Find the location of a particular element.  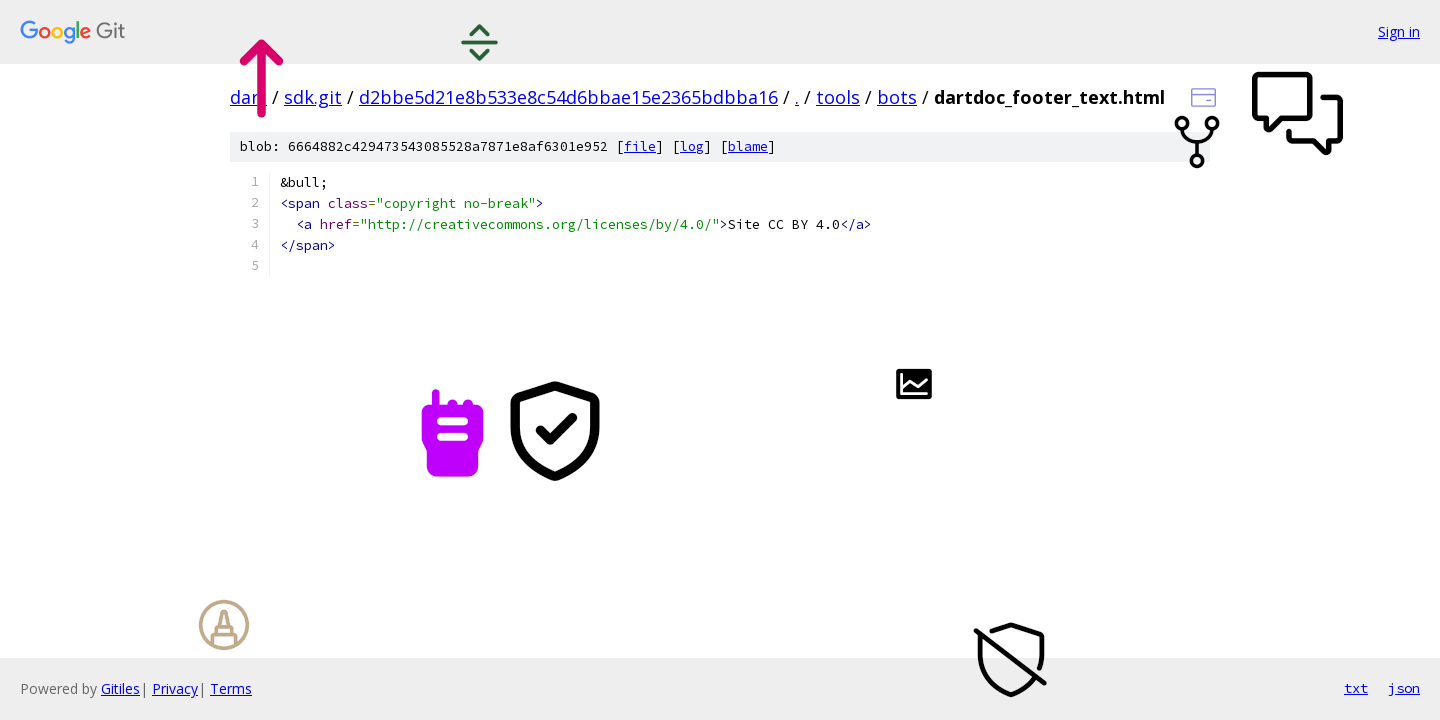

view discussion thread is located at coordinates (1297, 113).